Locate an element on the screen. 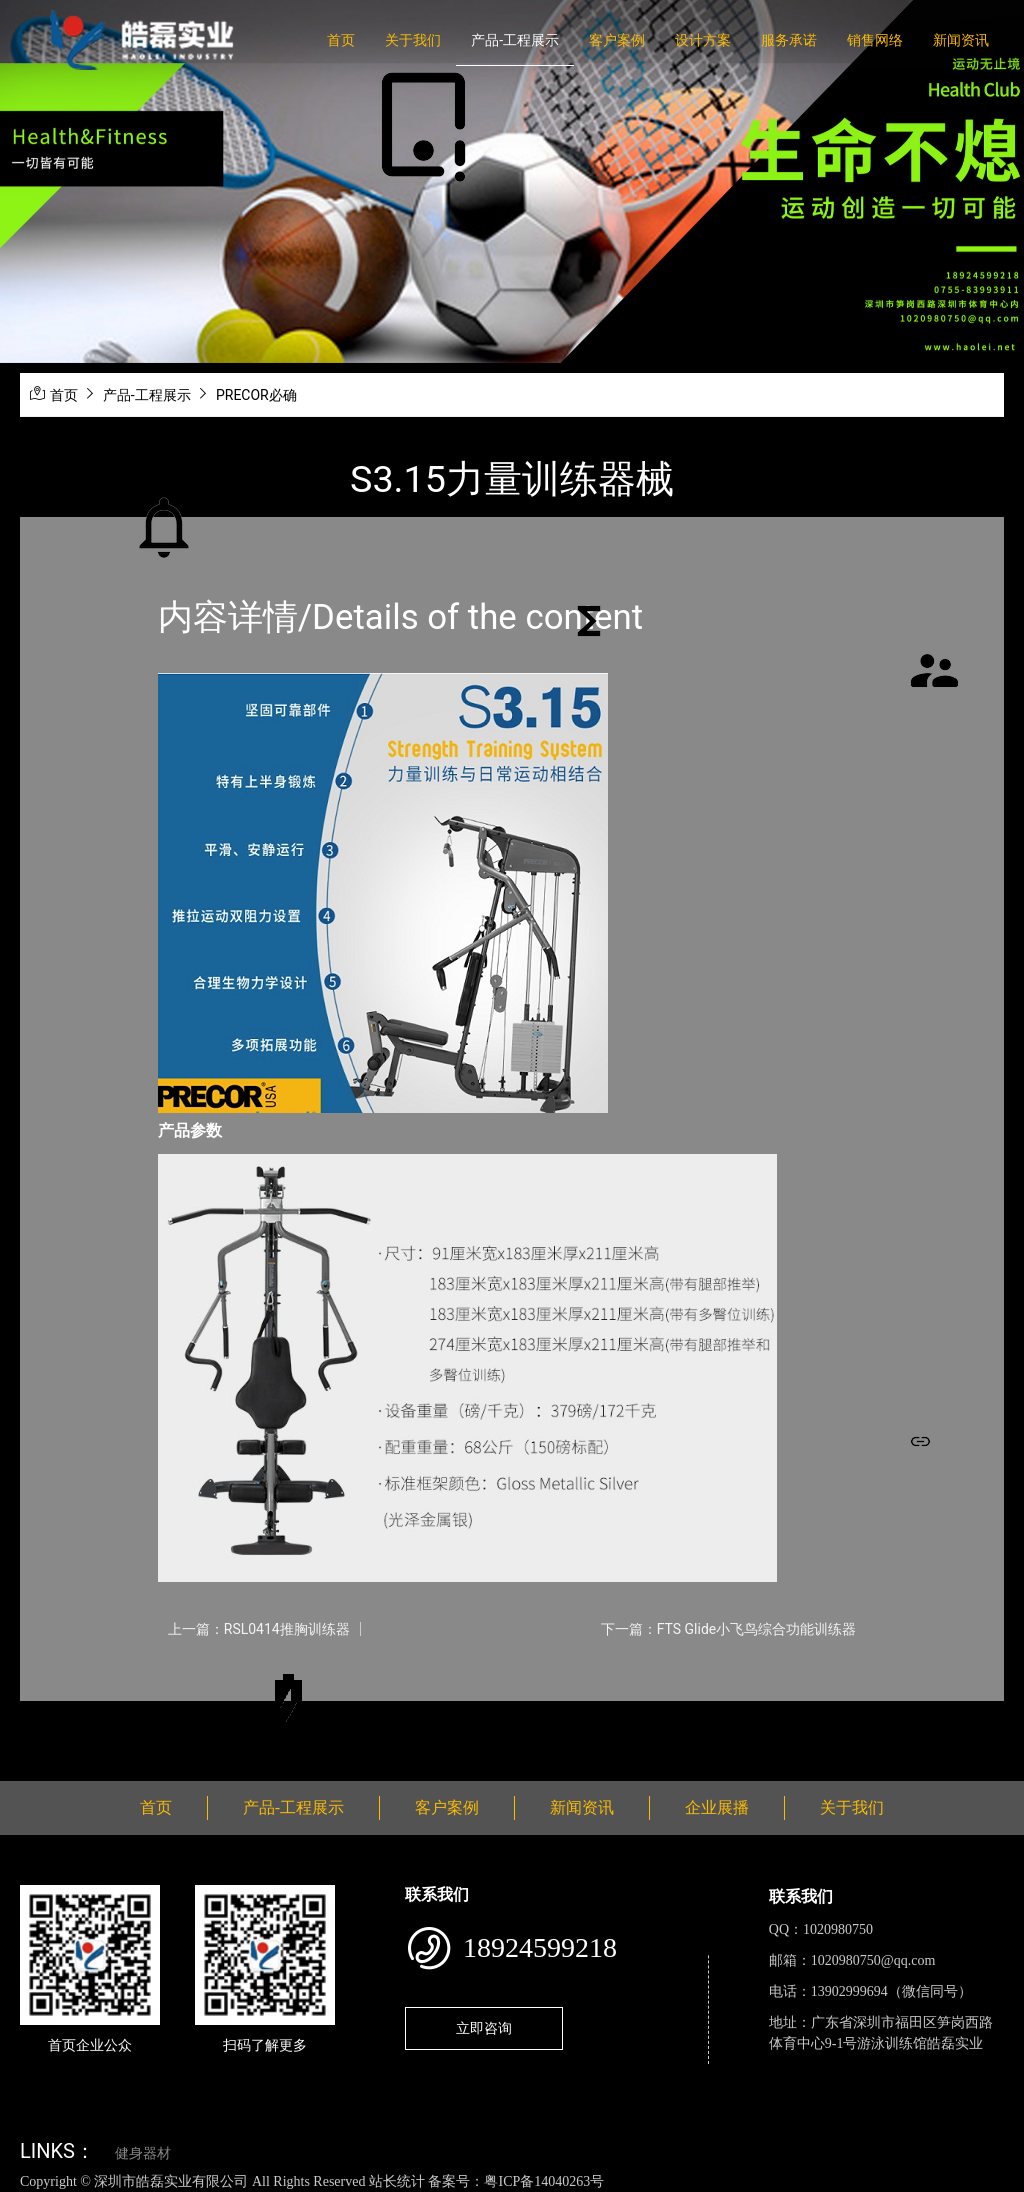  view team members or supervised accounts is located at coordinates (934, 670).